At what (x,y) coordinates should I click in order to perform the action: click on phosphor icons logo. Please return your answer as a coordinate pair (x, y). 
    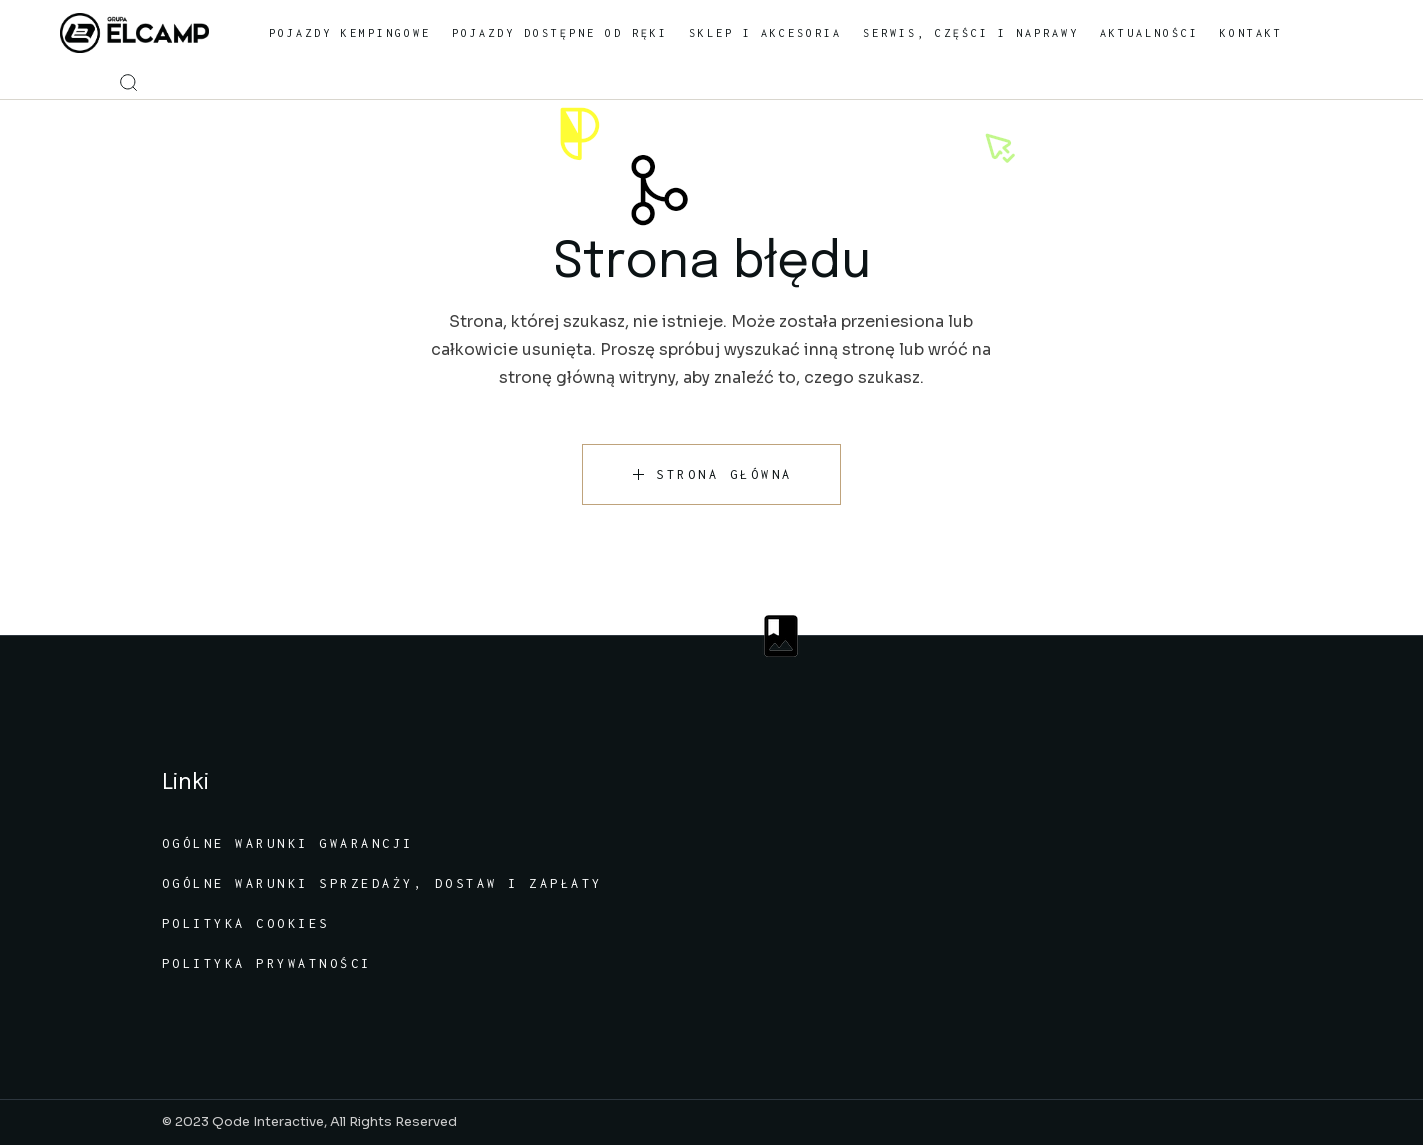
    Looking at the image, I should click on (576, 131).